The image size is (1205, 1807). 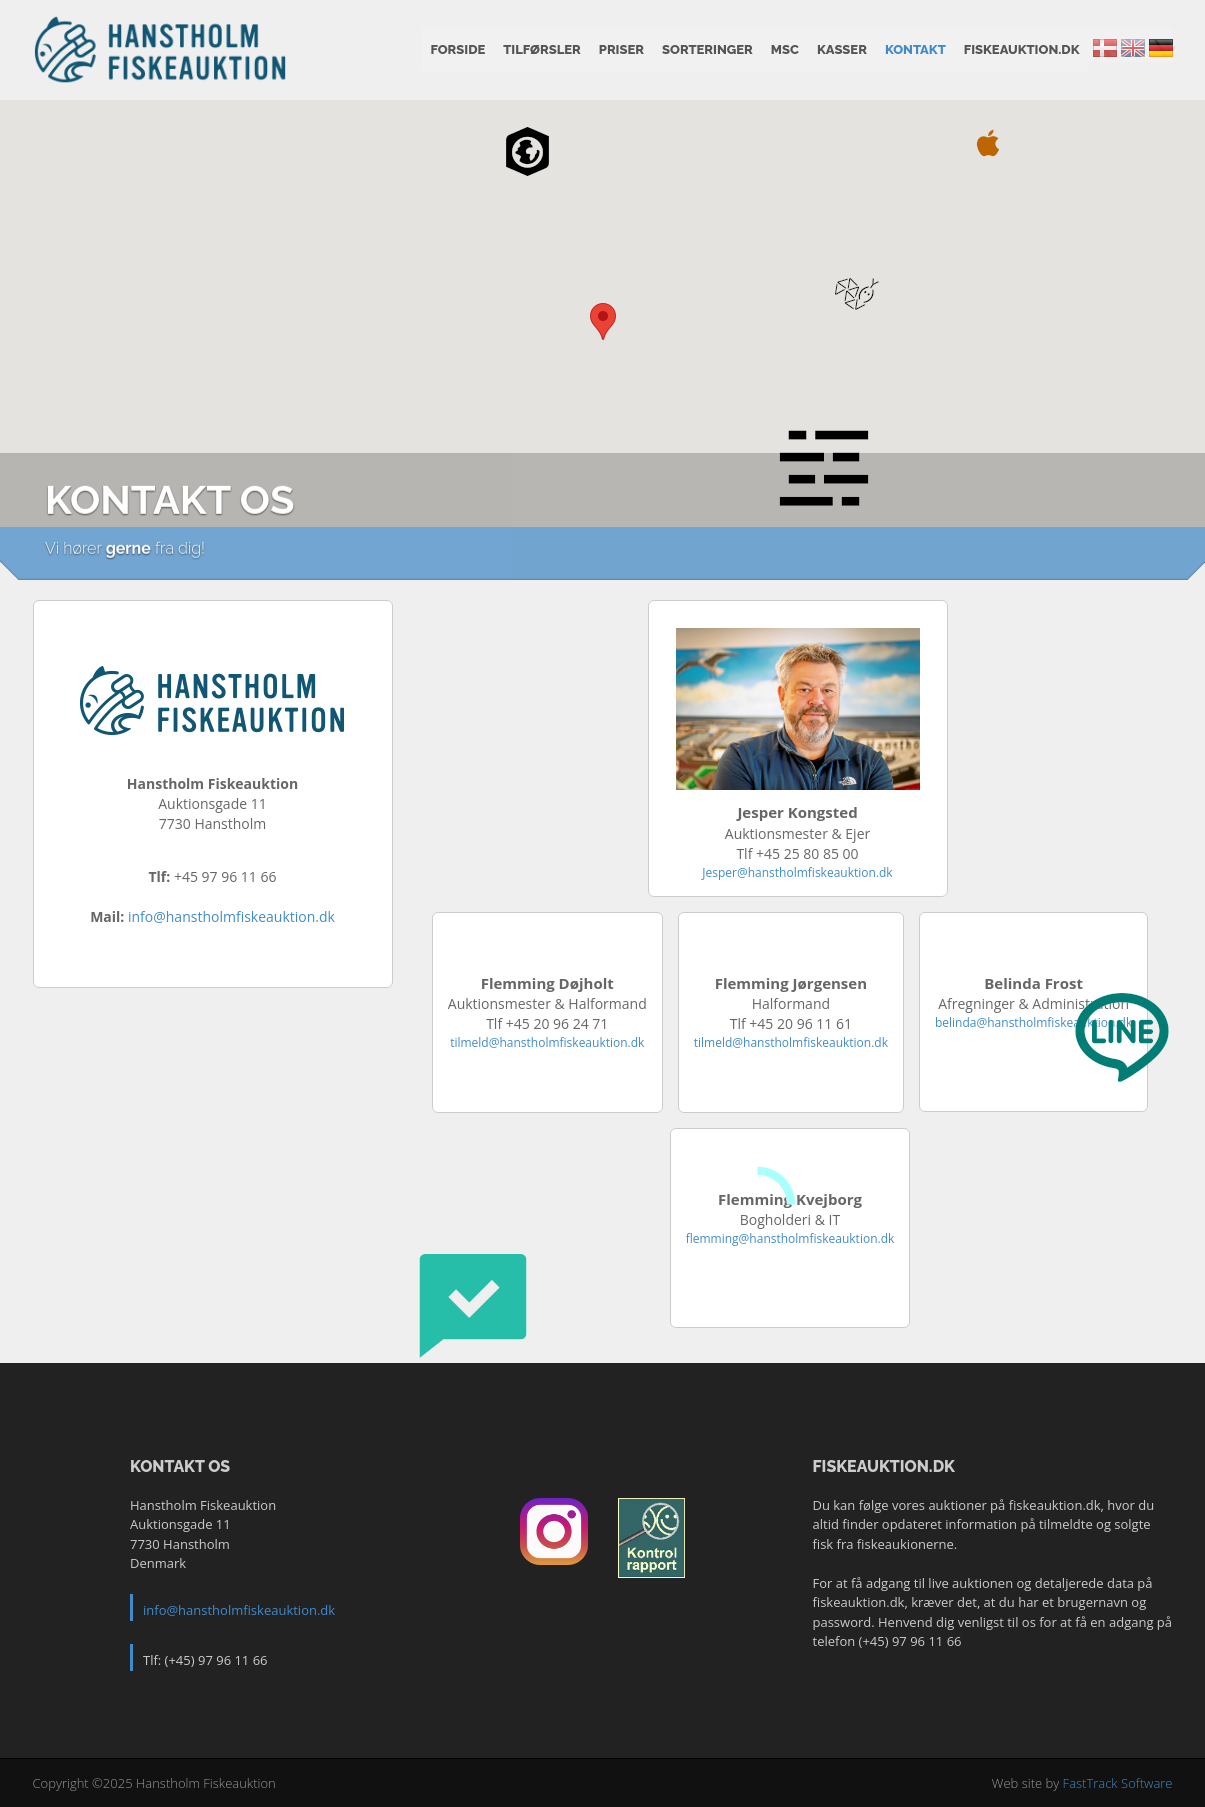 What do you see at coordinates (473, 1302) in the screenshot?
I see `message sent successfully` at bounding box center [473, 1302].